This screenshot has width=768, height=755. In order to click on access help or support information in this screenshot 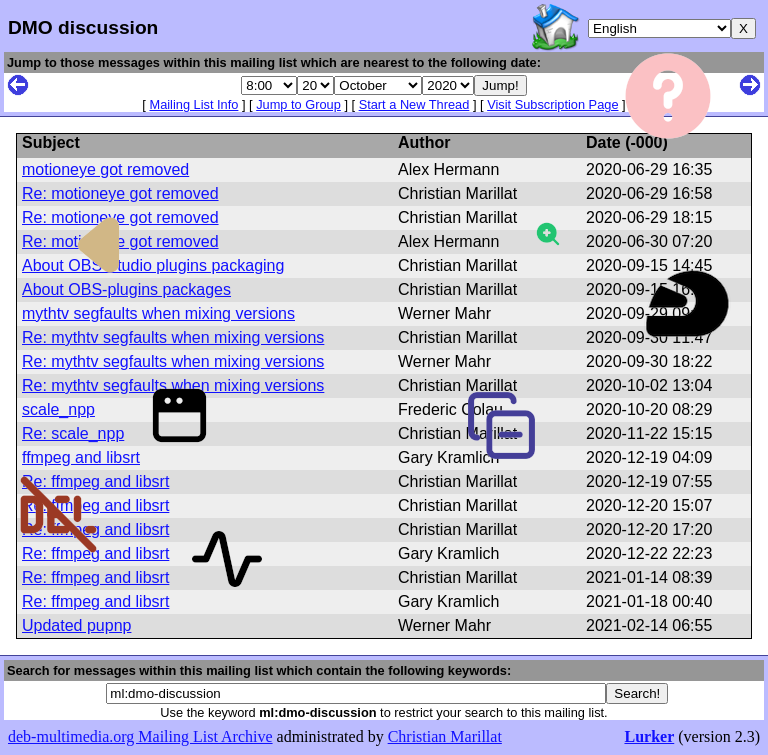, I will do `click(668, 96)`.